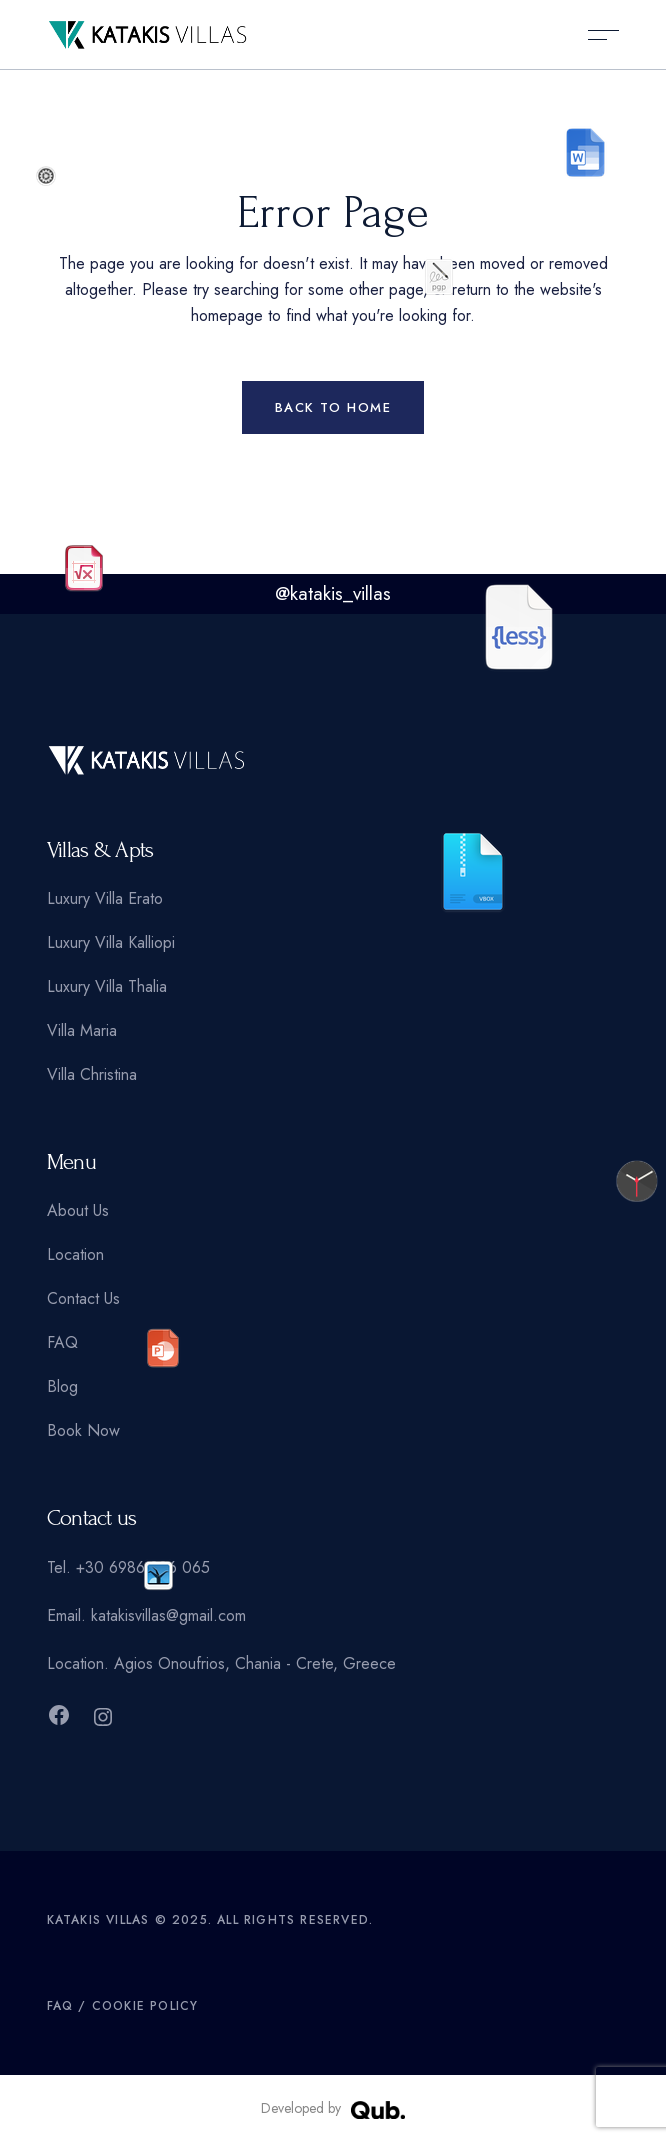 This screenshot has height=2141, width=666. What do you see at coordinates (439, 277) in the screenshot?
I see `a PGP digital signature file` at bounding box center [439, 277].